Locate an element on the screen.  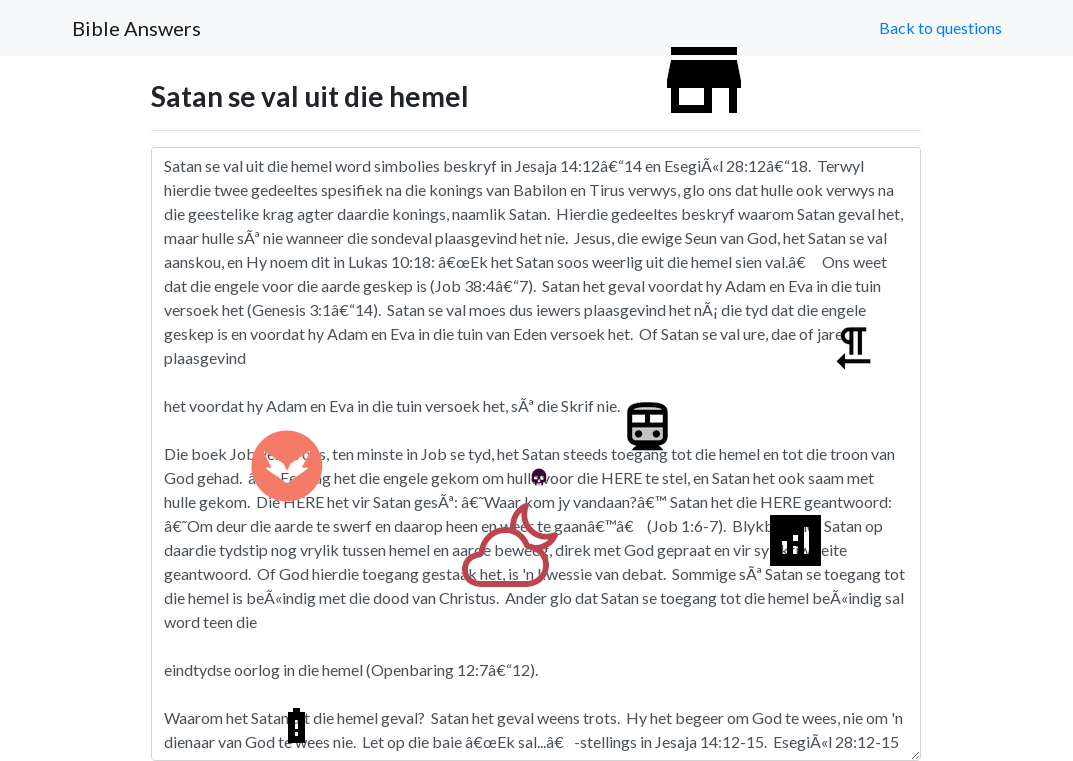
indicates danger or hazardous content is located at coordinates (539, 477).